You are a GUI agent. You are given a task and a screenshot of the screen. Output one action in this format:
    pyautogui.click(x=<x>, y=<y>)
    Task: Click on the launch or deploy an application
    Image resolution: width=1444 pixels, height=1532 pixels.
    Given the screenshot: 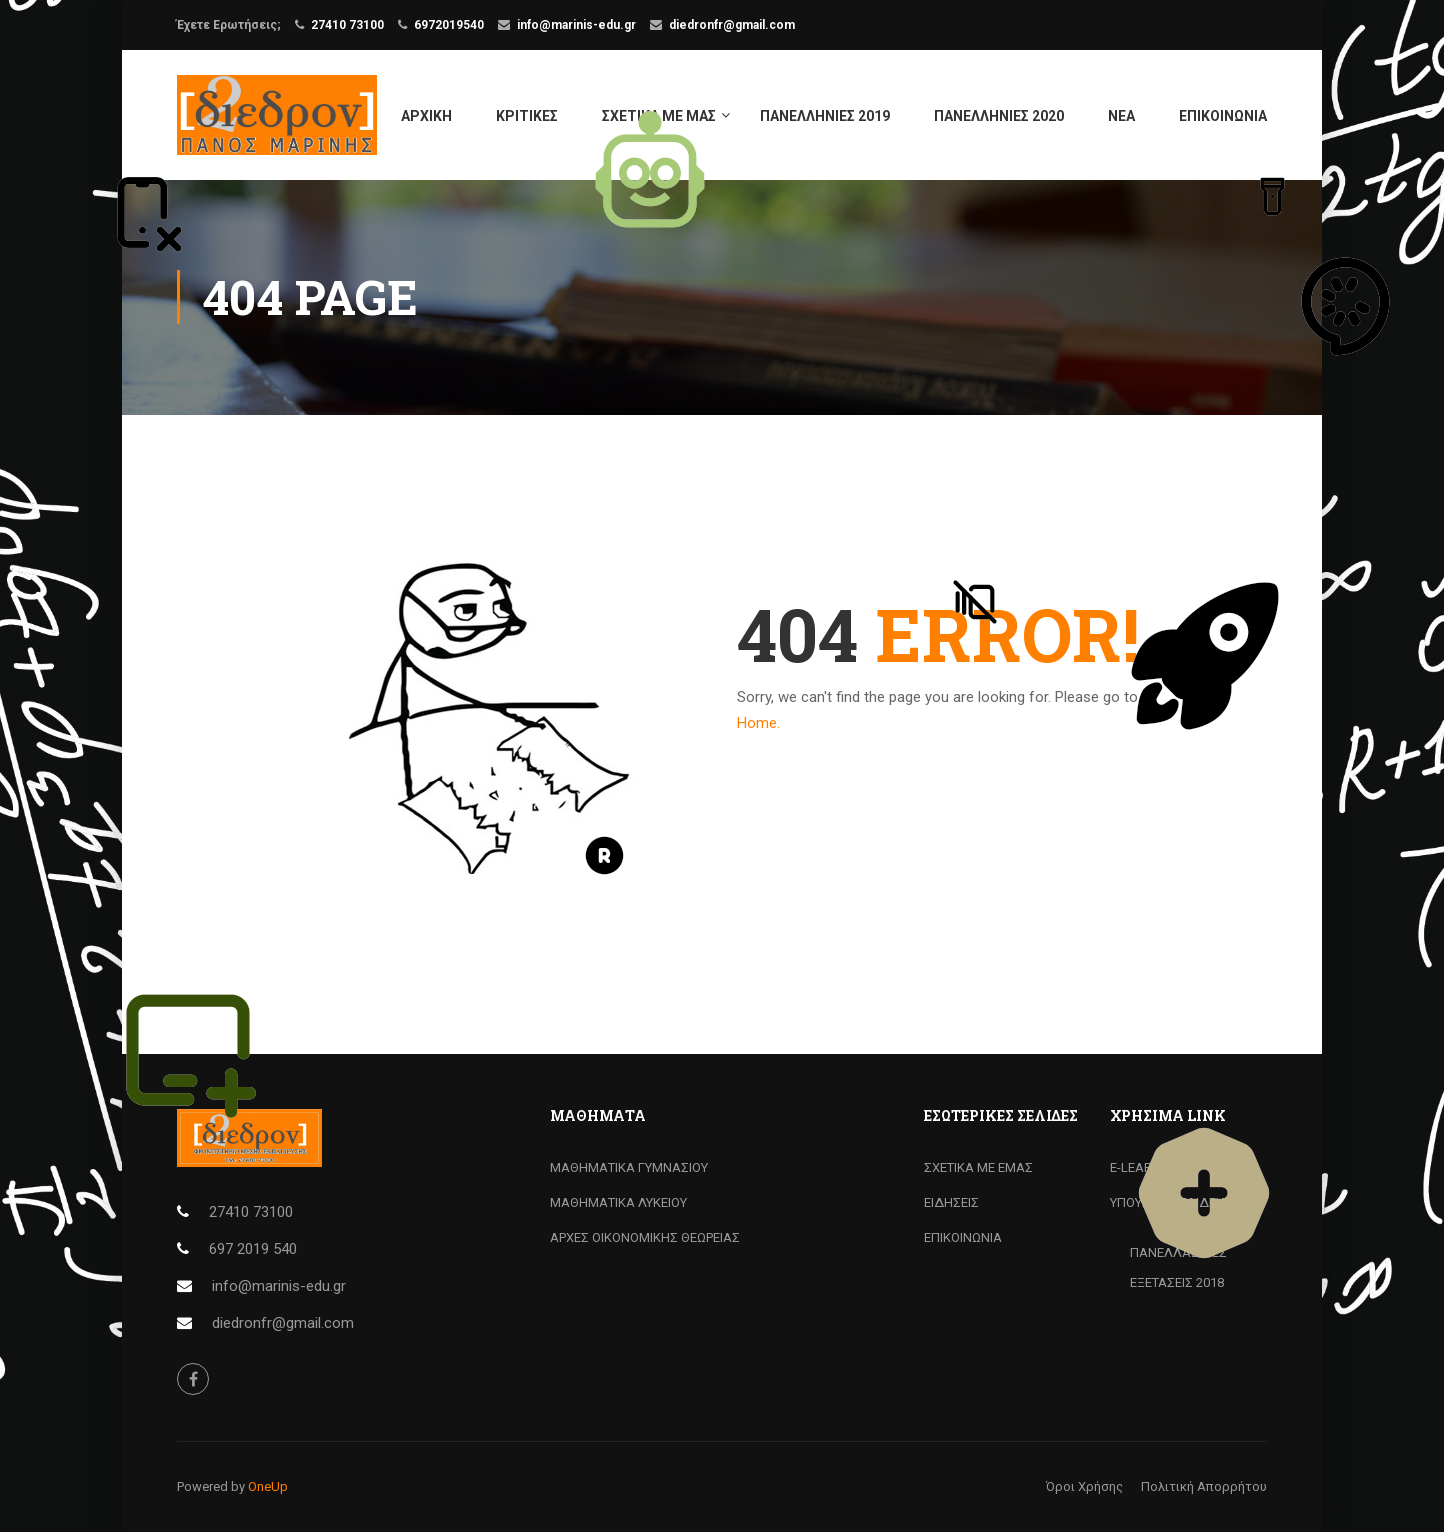 What is the action you would take?
    pyautogui.click(x=1205, y=656)
    